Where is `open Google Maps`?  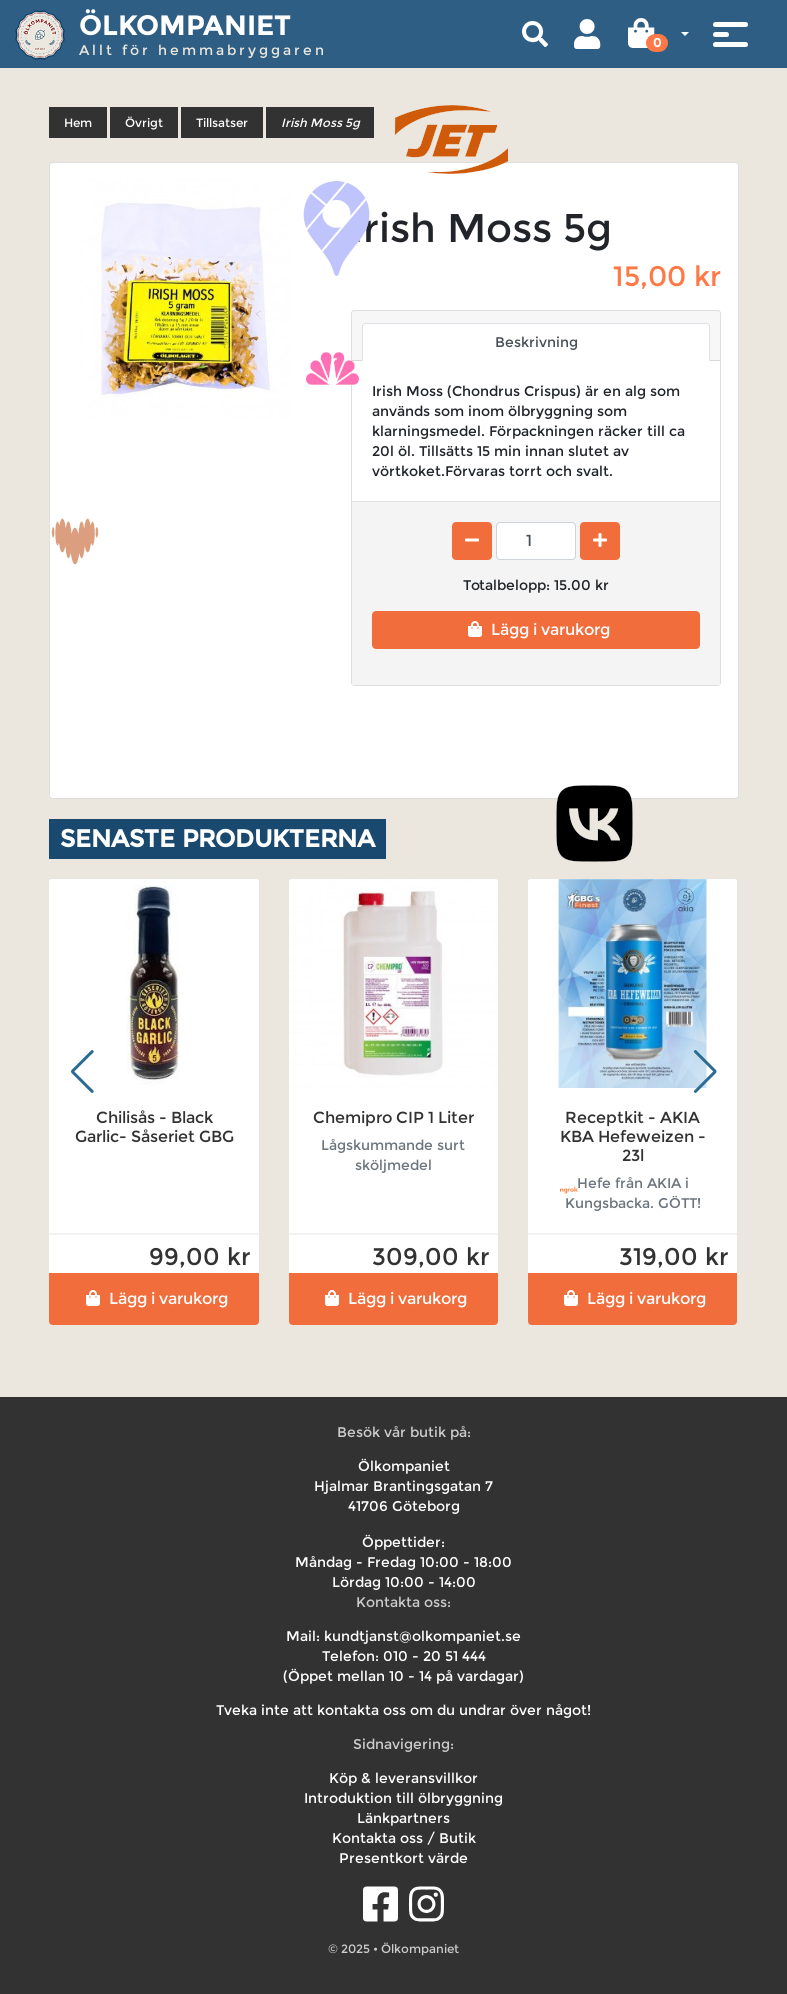 open Google Maps is located at coordinates (336, 228).